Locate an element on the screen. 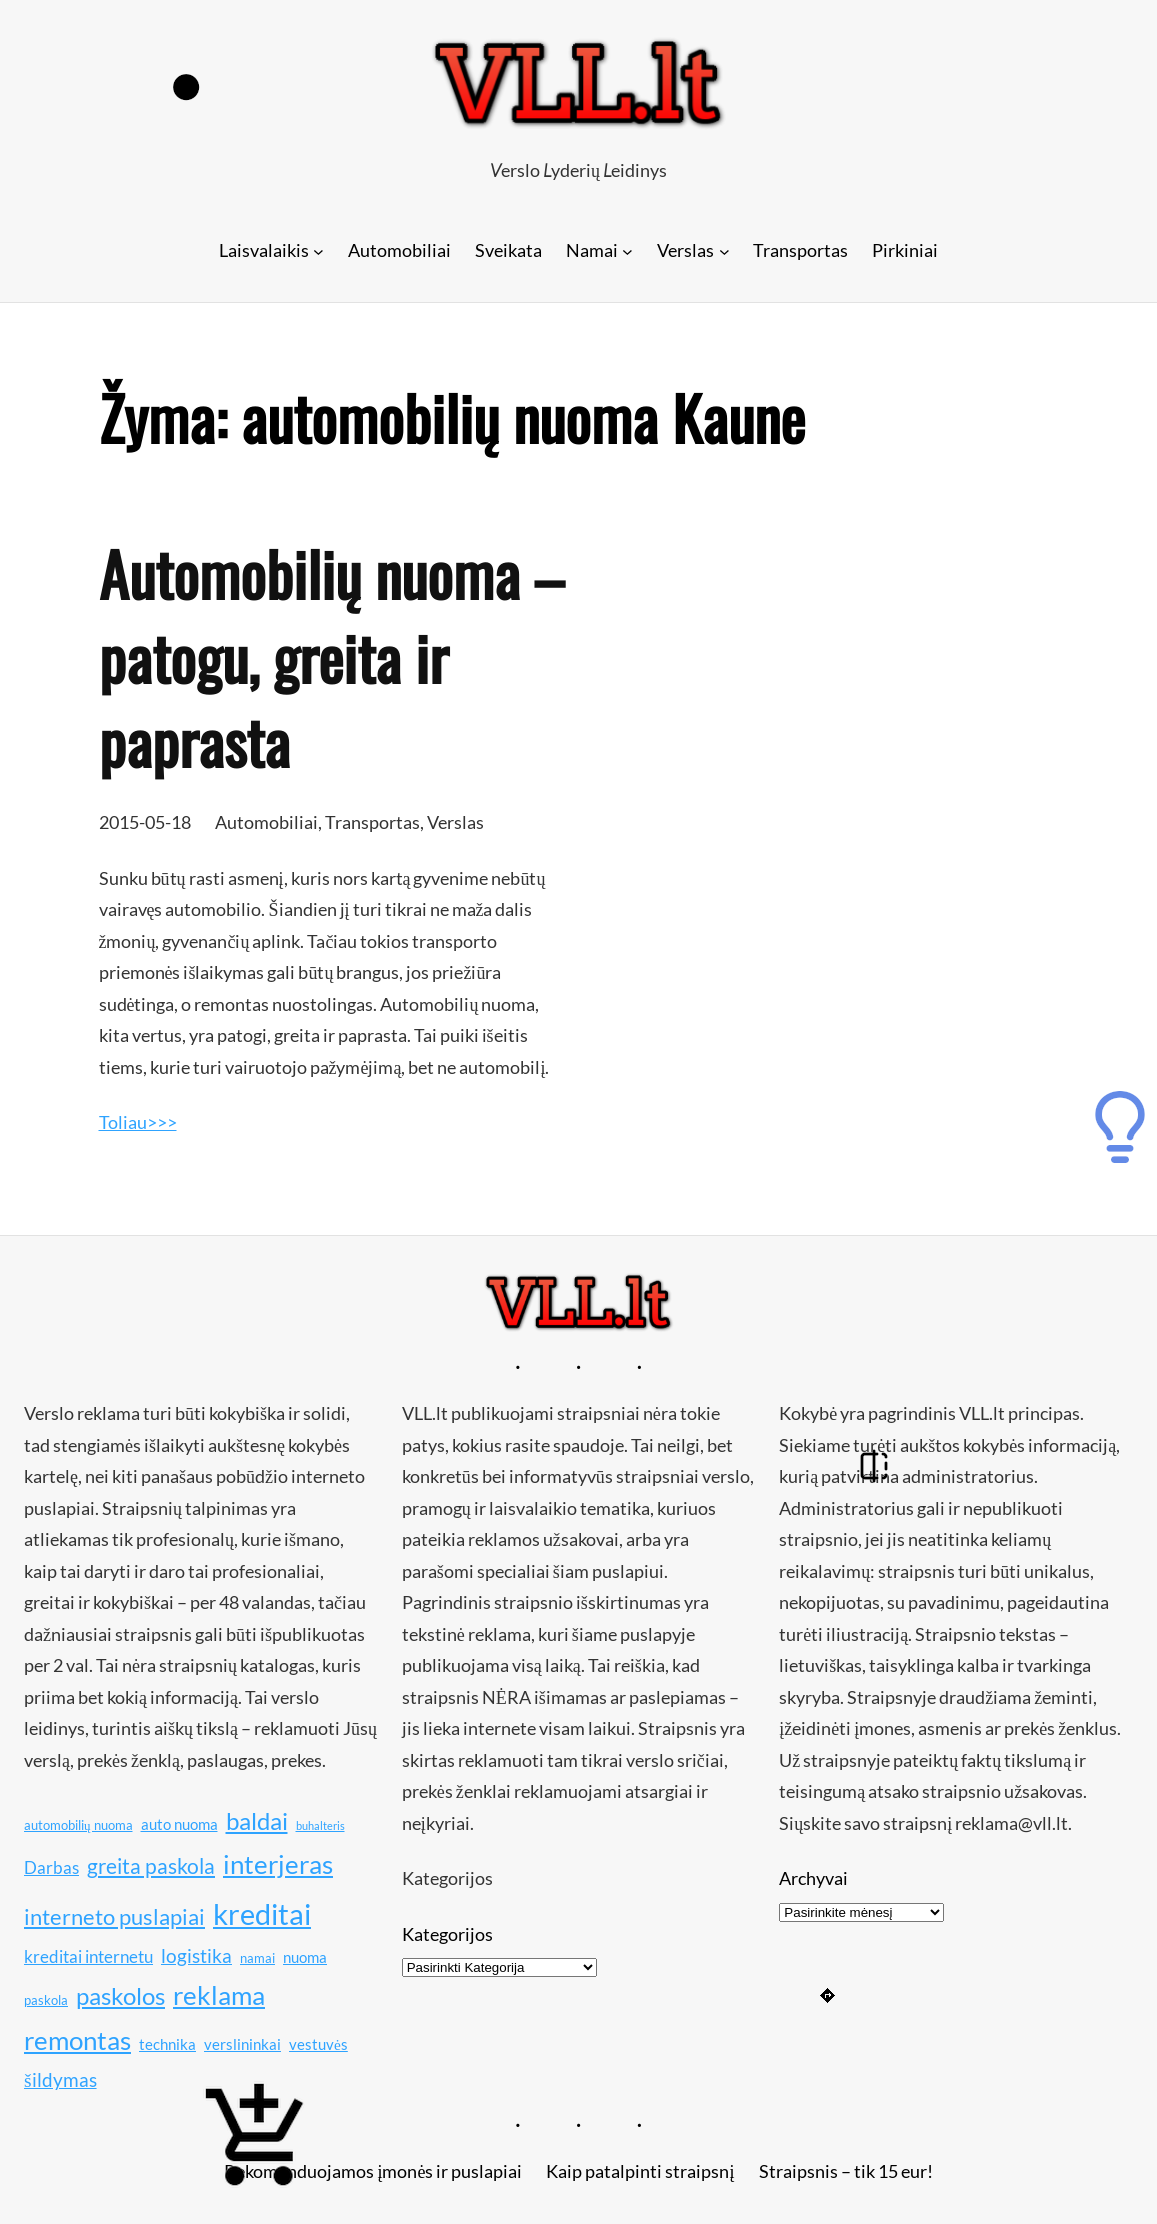  add item to shopping cart is located at coordinates (259, 2137).